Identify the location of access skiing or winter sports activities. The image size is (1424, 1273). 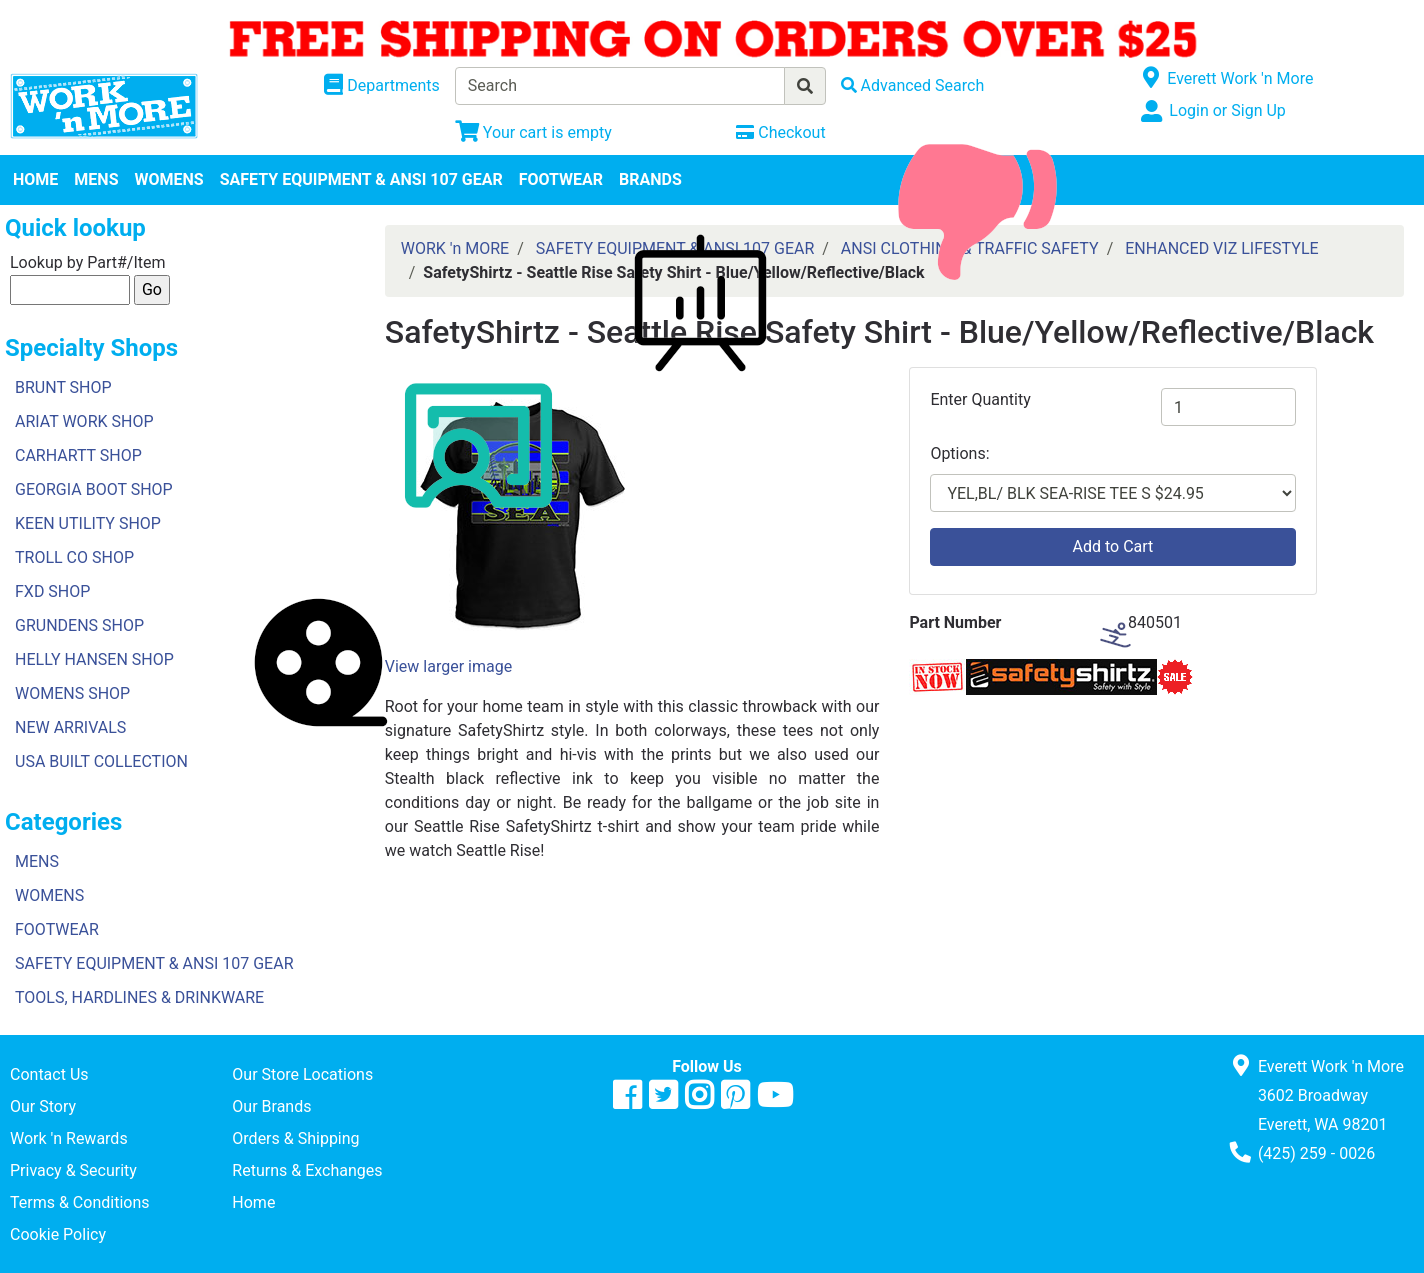
(1115, 635).